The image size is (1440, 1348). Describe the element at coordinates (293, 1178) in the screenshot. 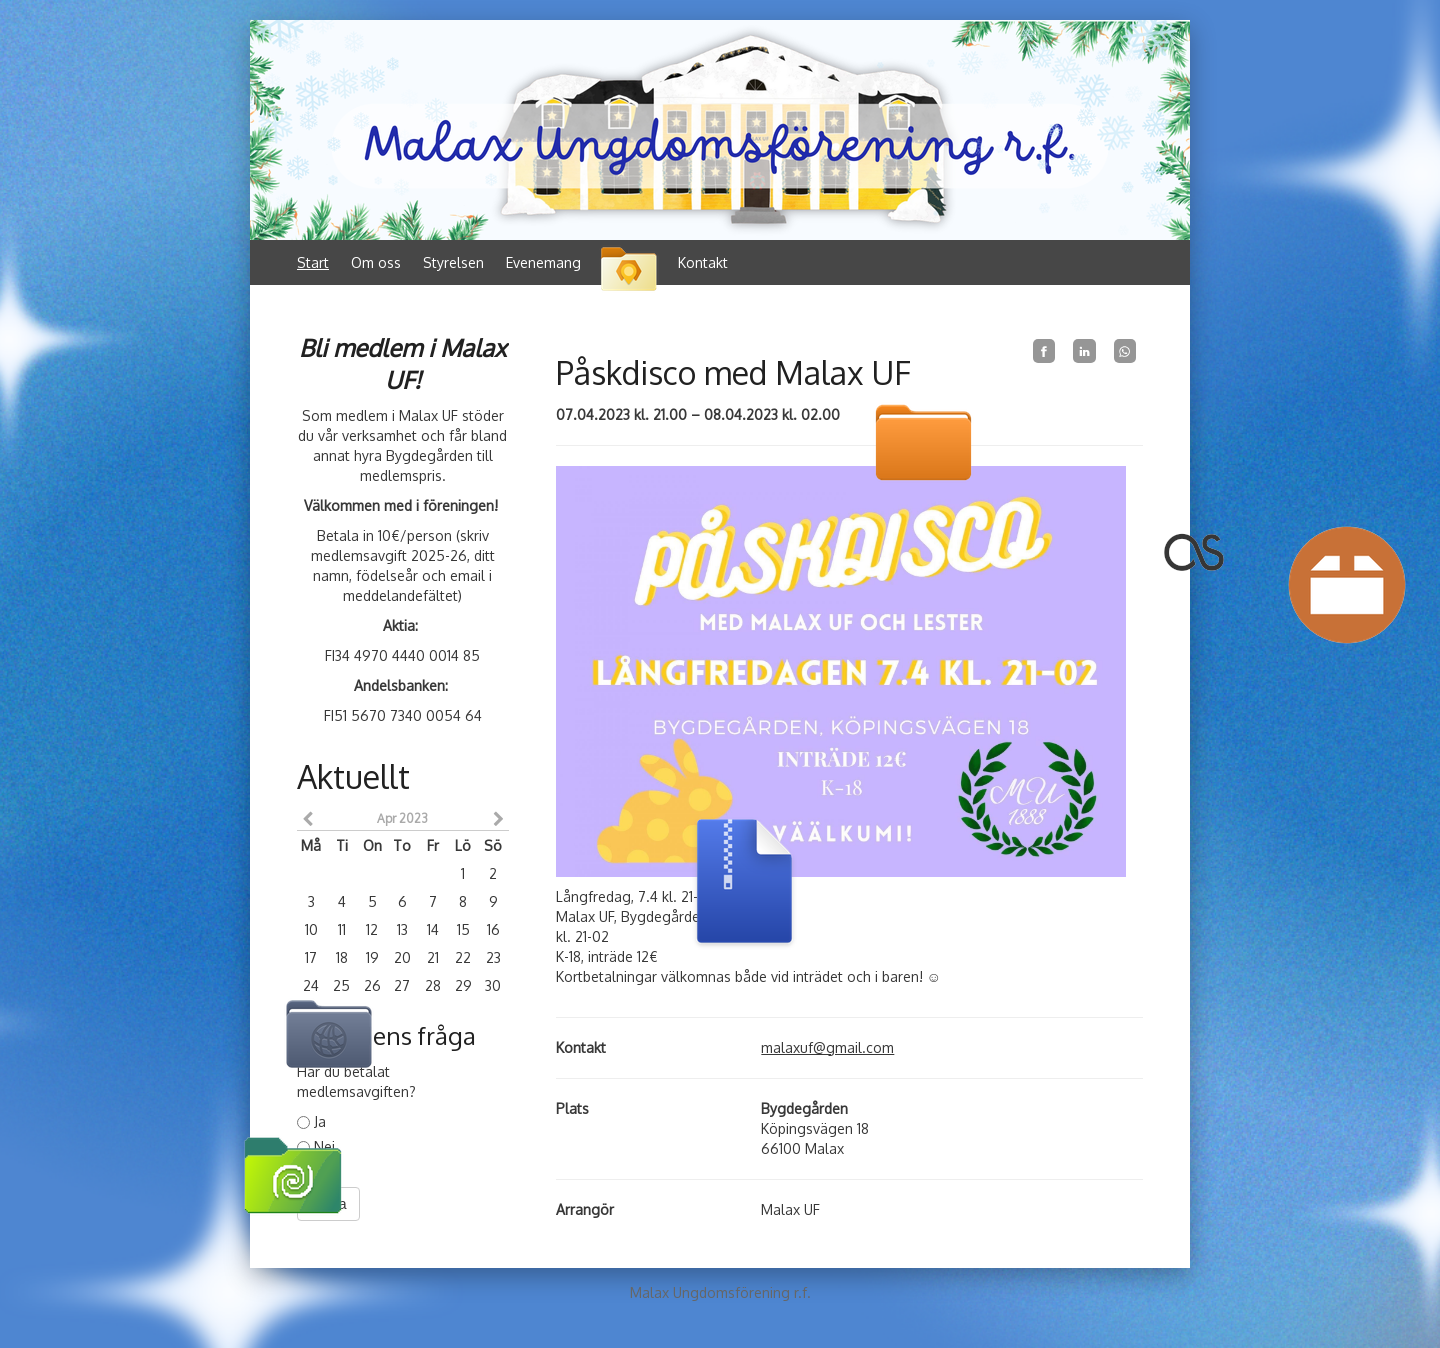

I see `open GameJolt files folder` at that location.